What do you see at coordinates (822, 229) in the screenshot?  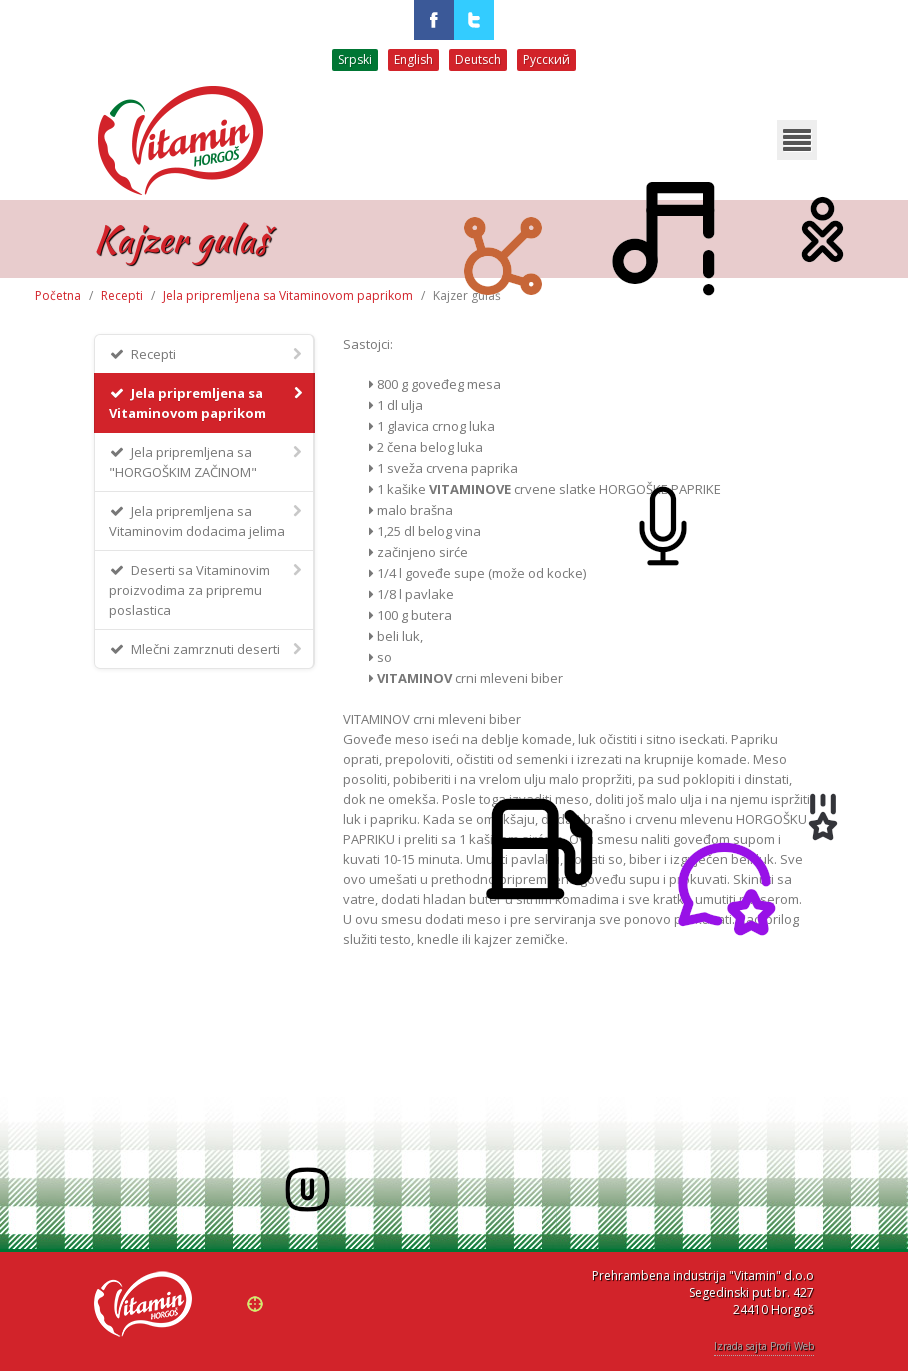 I see `open sugarizer learning platform` at bounding box center [822, 229].